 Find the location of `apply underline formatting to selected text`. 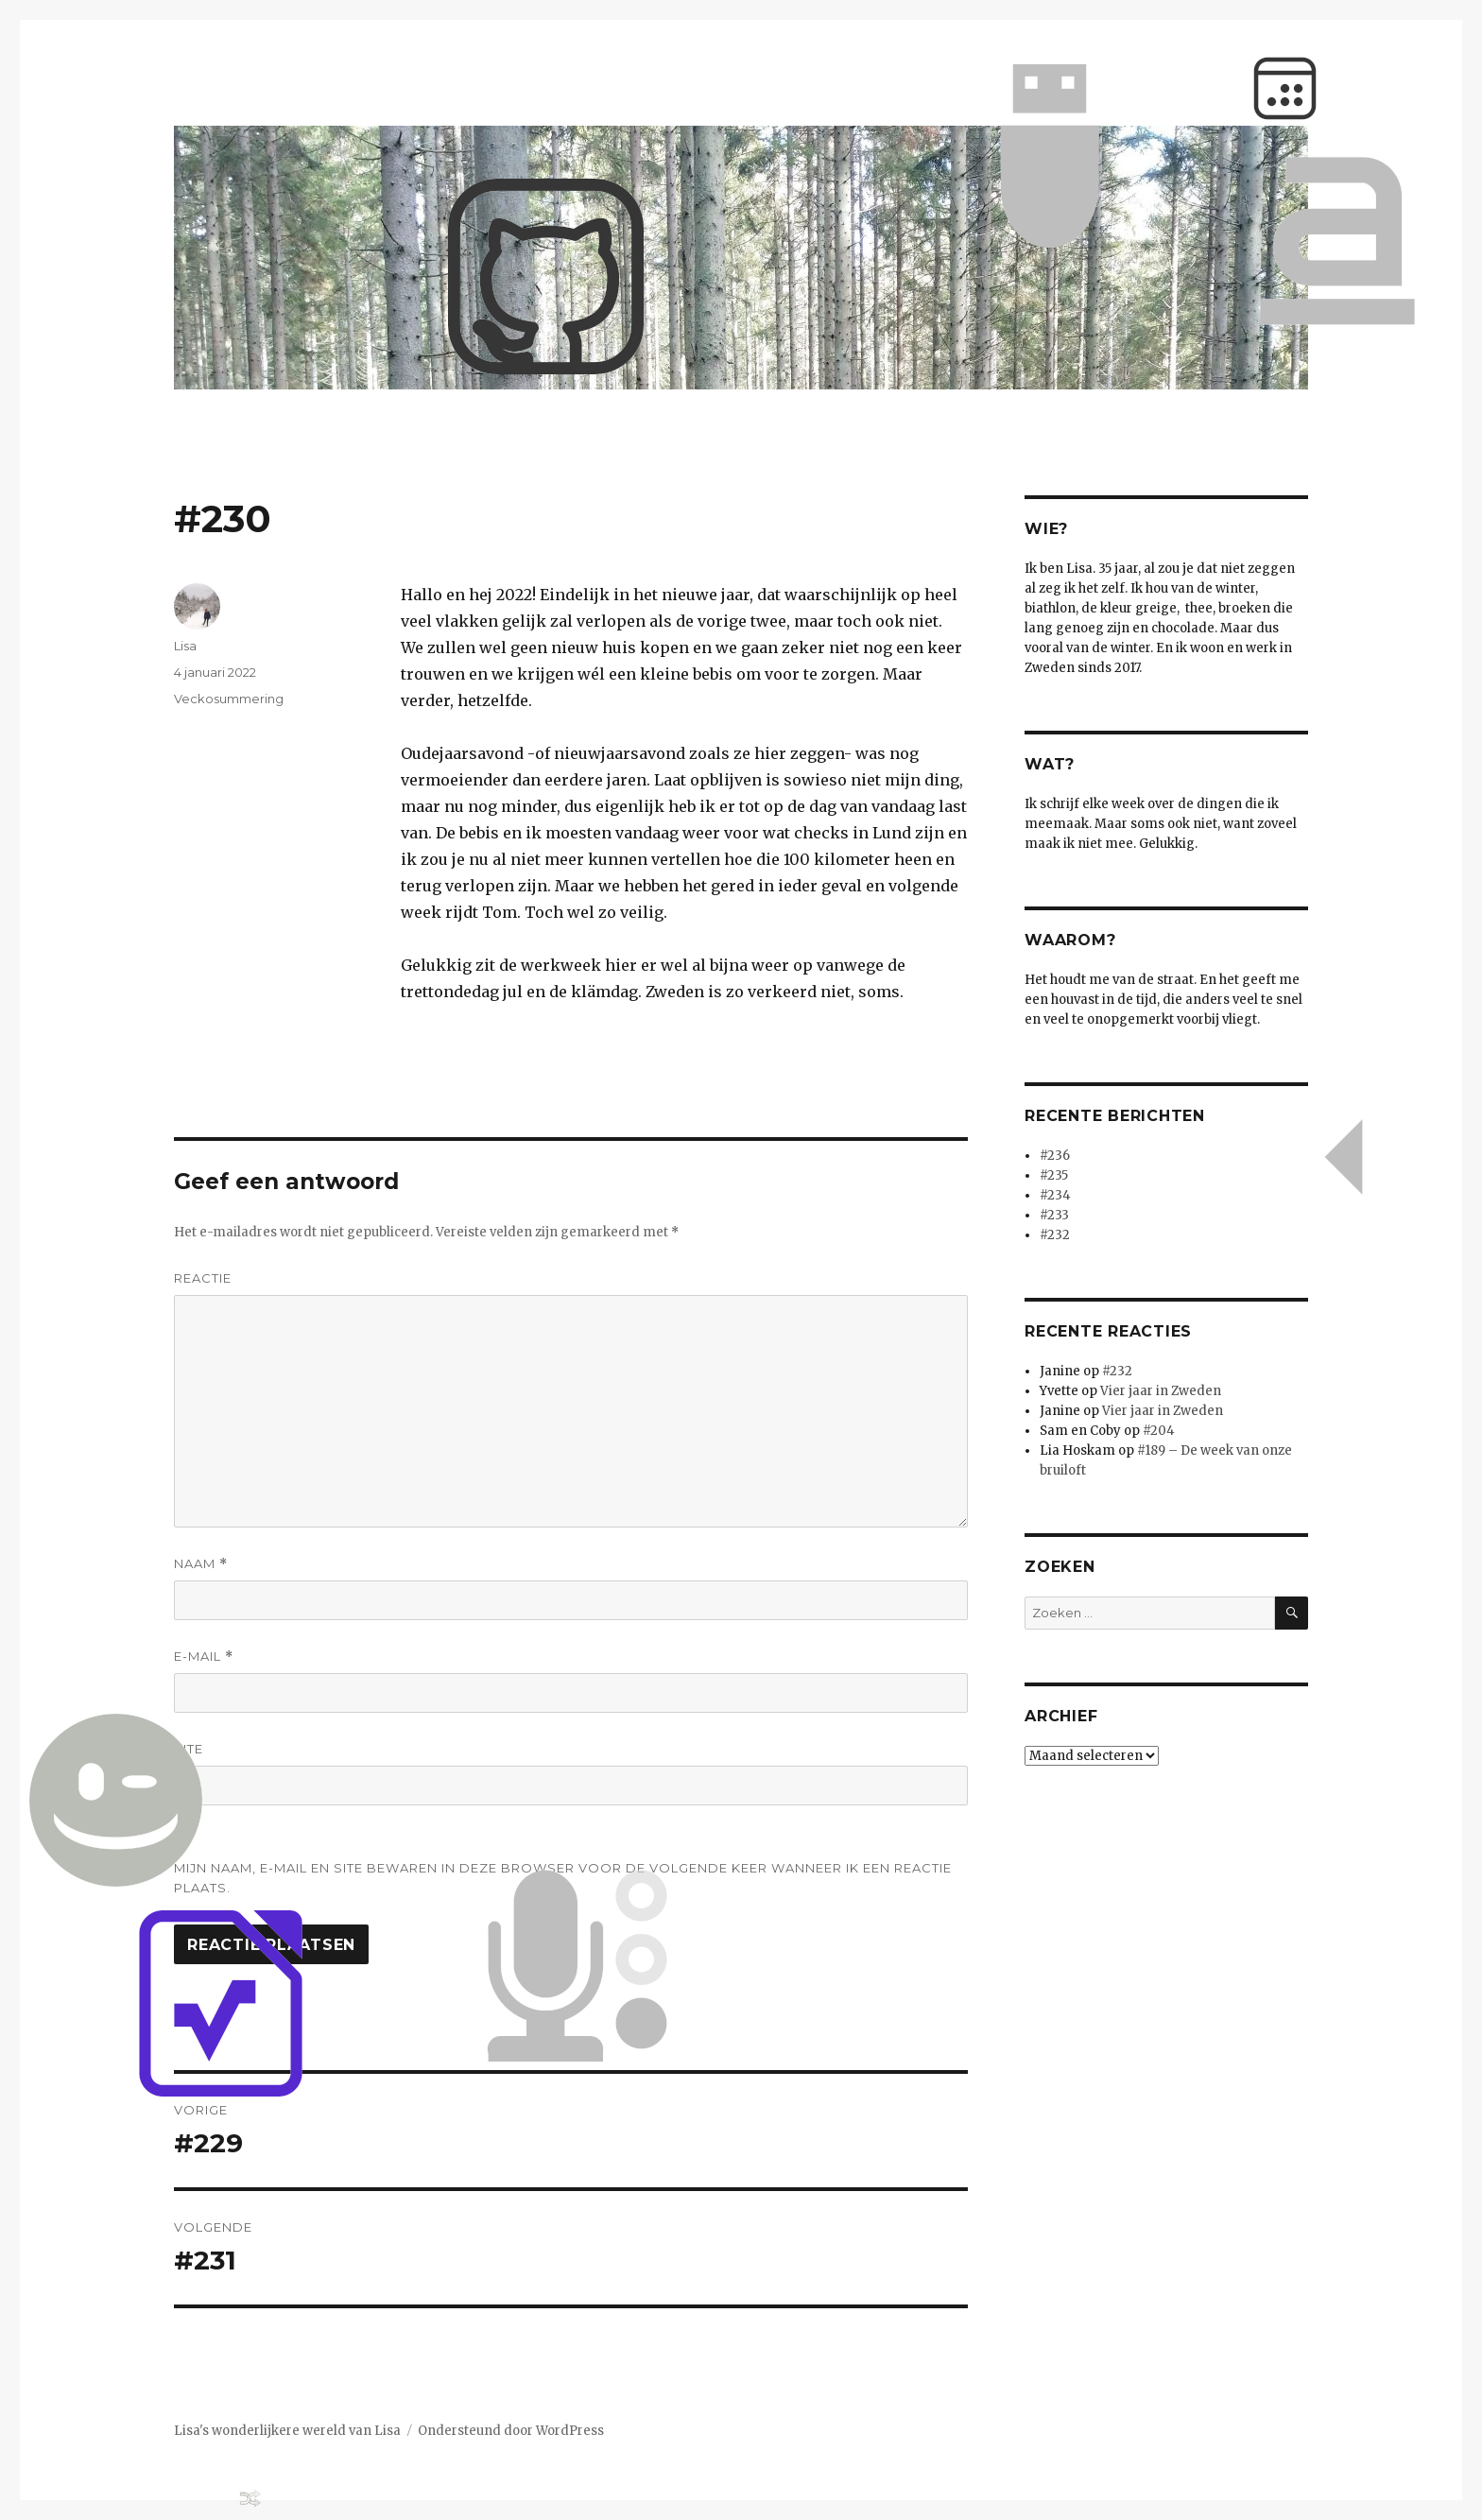

apply underline formatting to selected text is located at coordinates (1337, 234).